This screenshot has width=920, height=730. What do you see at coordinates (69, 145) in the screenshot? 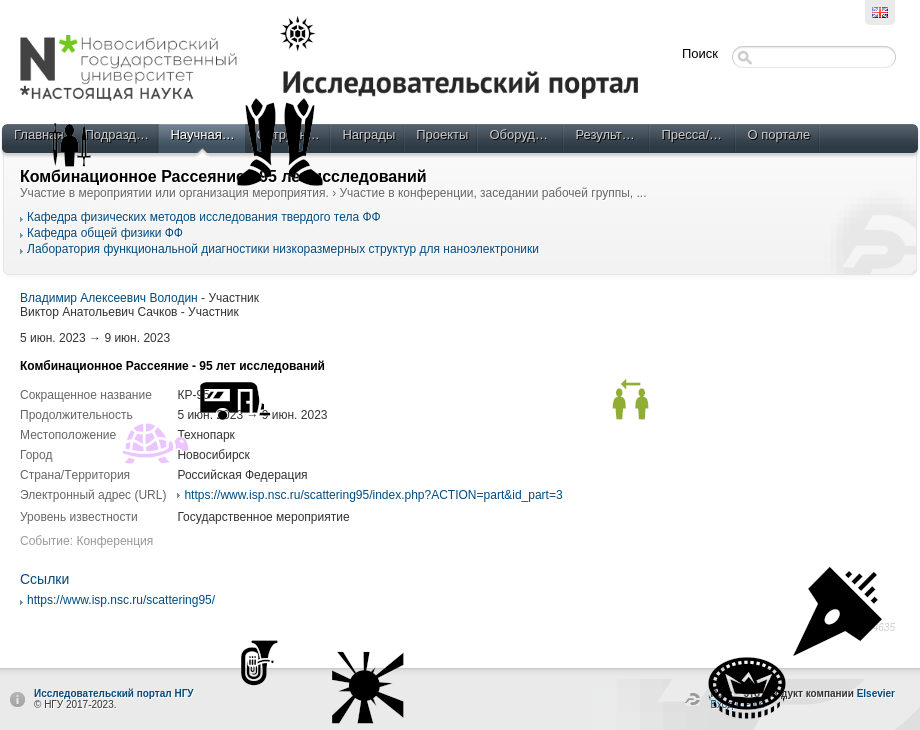
I see `select the master-of-arms character class` at bounding box center [69, 145].